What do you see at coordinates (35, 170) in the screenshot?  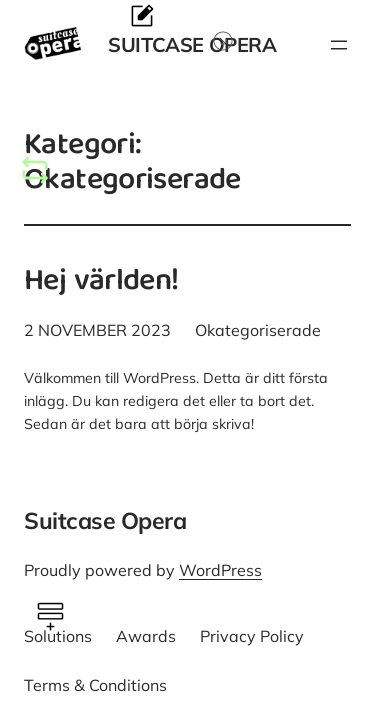 I see `enable repeat mode for media playback` at bounding box center [35, 170].